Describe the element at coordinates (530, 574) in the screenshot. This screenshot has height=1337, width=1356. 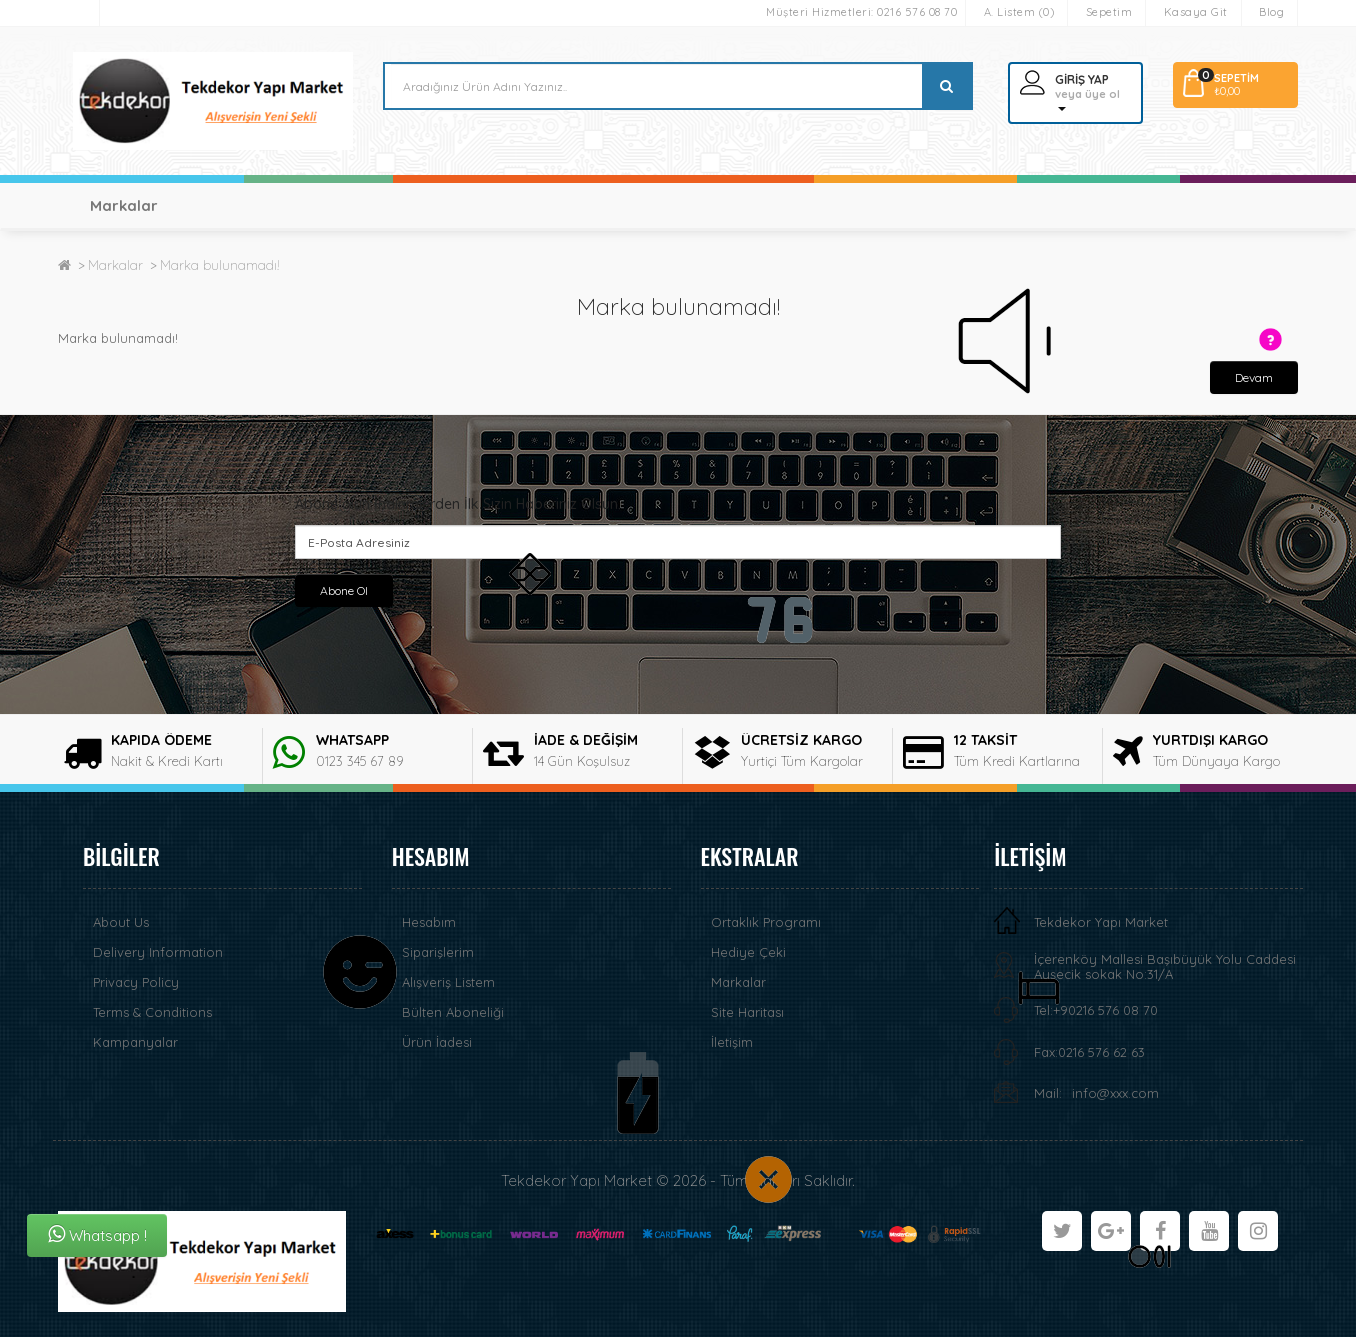
I see `pay or receive money via pix` at that location.